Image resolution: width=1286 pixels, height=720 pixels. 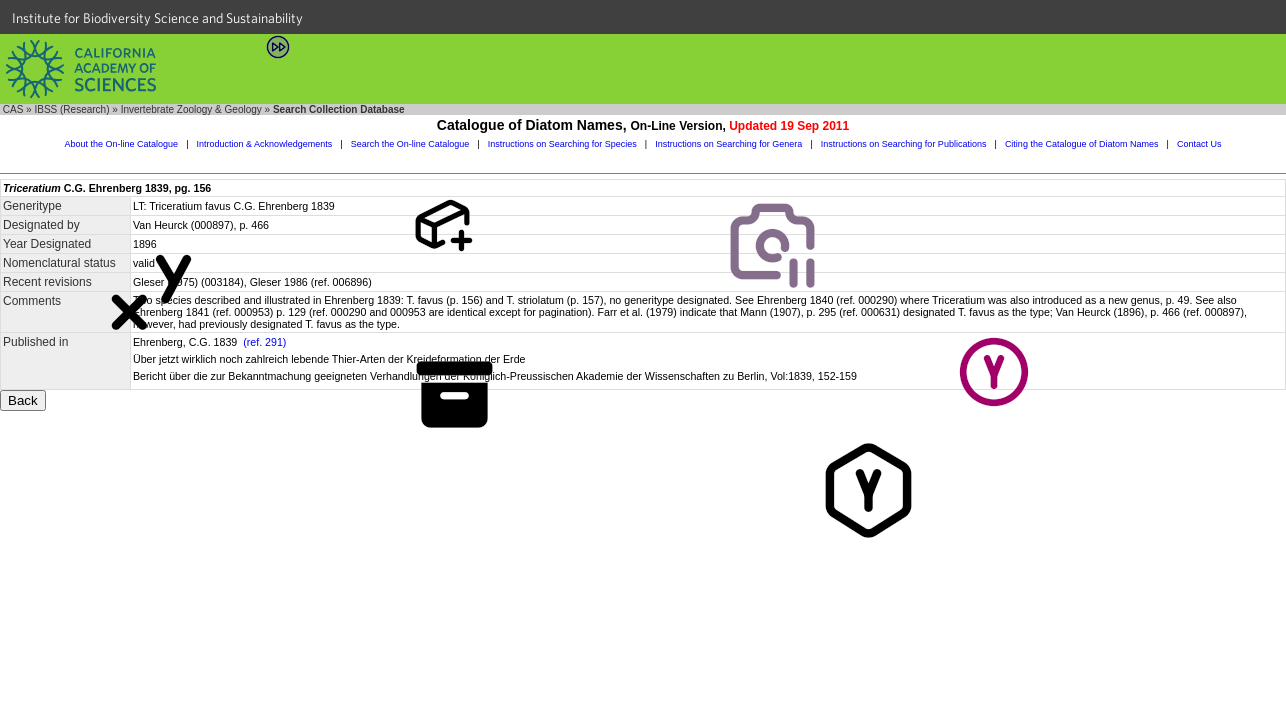 What do you see at coordinates (147, 299) in the screenshot?
I see `calculate x raised to the power of y` at bounding box center [147, 299].